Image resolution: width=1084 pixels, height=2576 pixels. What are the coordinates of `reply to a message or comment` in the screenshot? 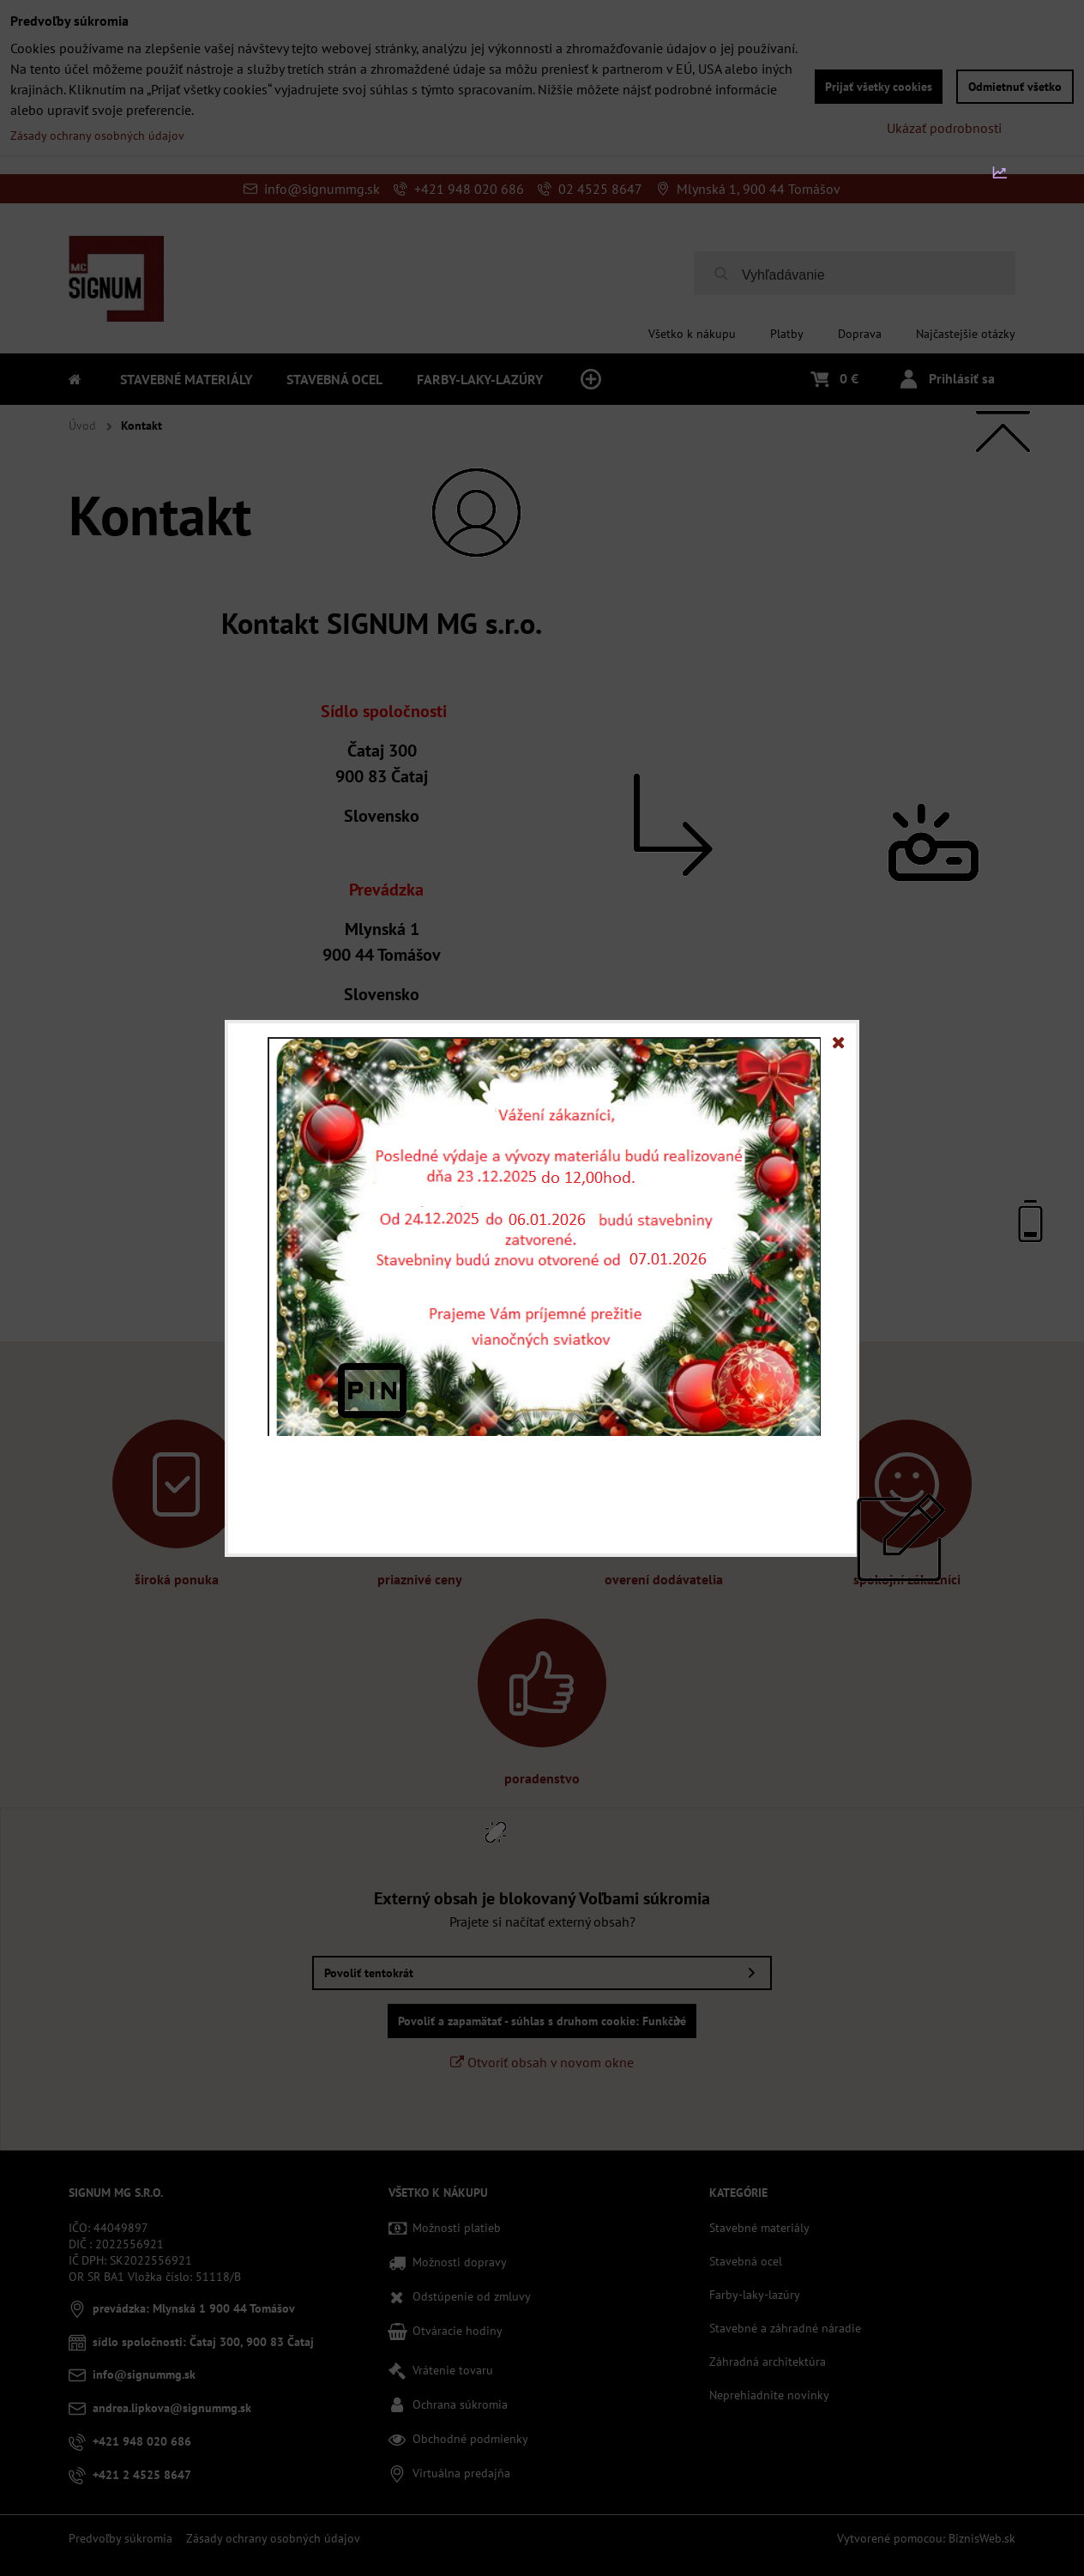 It's located at (665, 824).